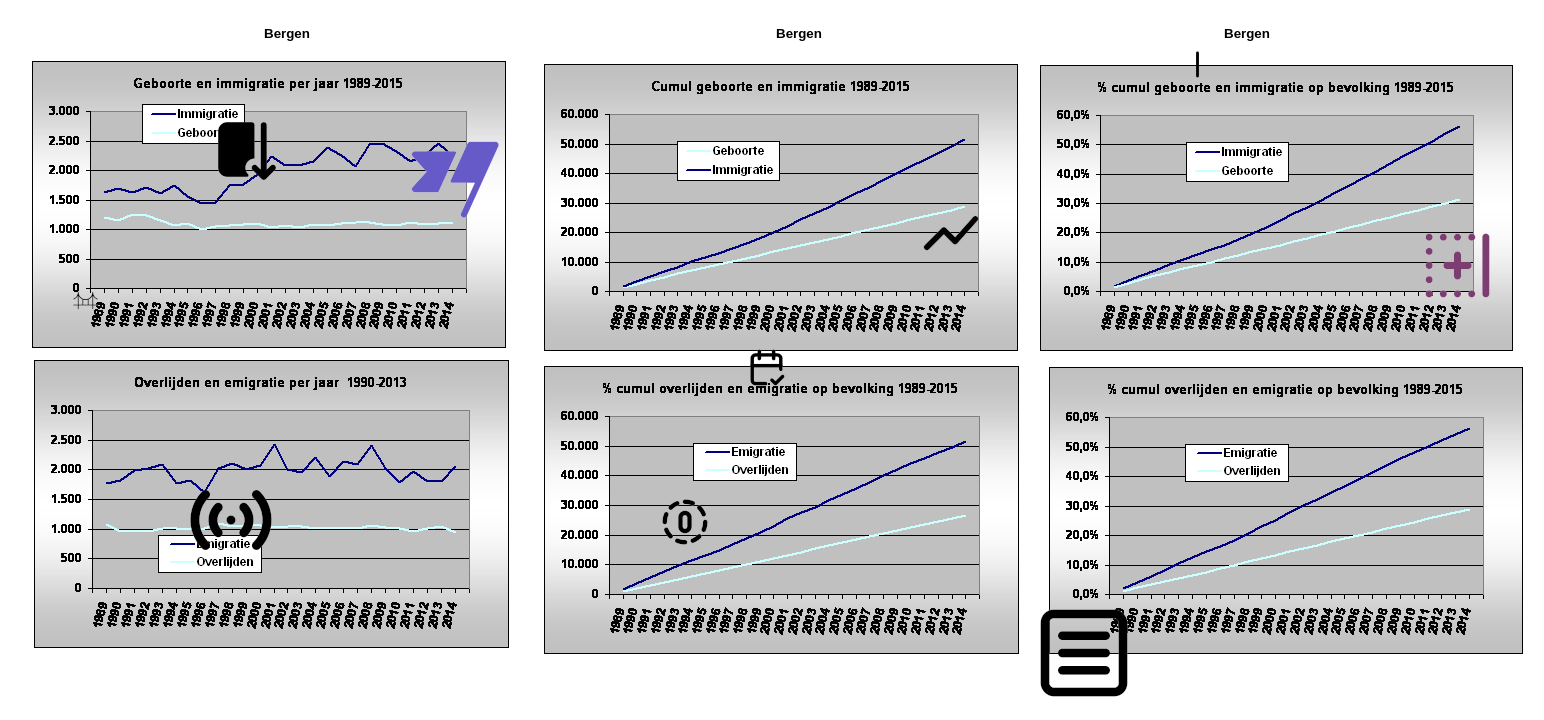  Describe the element at coordinates (1457, 265) in the screenshot. I see `add a right border to selected element` at that location.